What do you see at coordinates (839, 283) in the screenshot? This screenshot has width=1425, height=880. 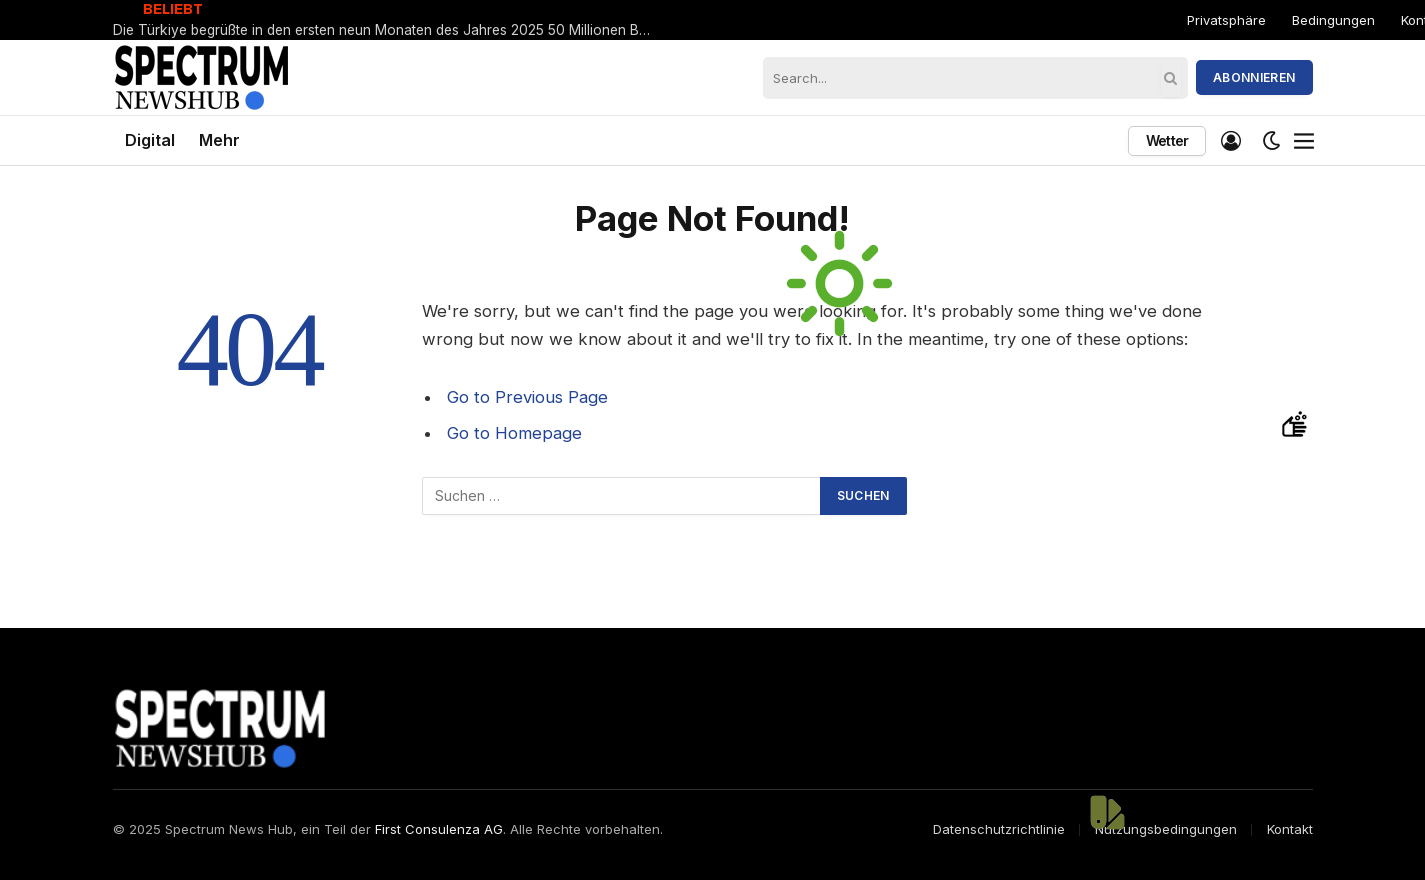 I see `switch to light mode` at bounding box center [839, 283].